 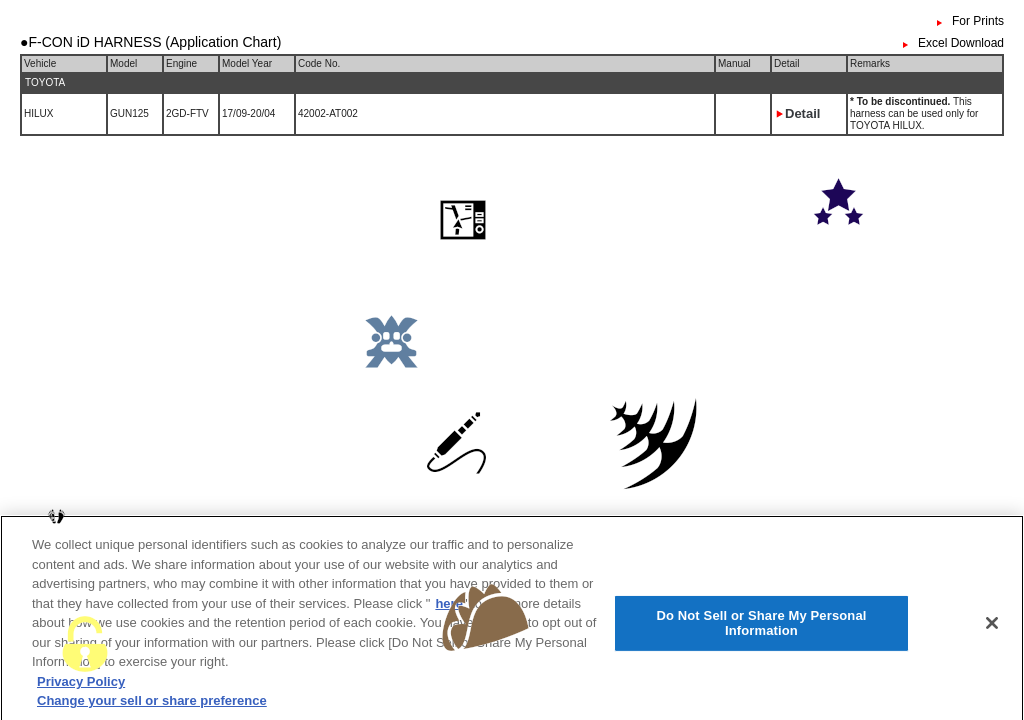 I want to click on unlocked or unsecured status, so click(x=85, y=644).